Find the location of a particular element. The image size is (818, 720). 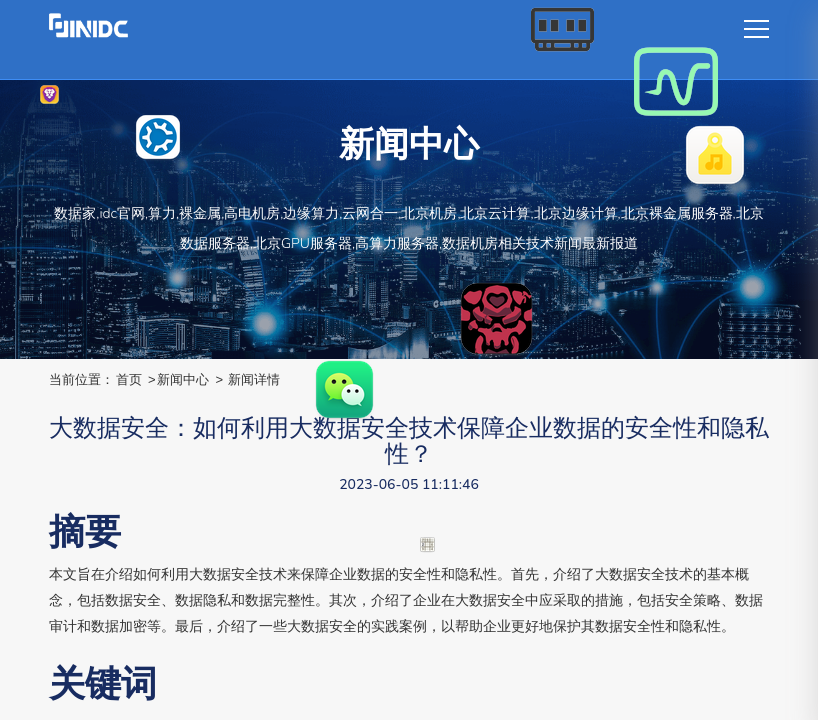

indicates a memory module or RAM component is located at coordinates (562, 31).